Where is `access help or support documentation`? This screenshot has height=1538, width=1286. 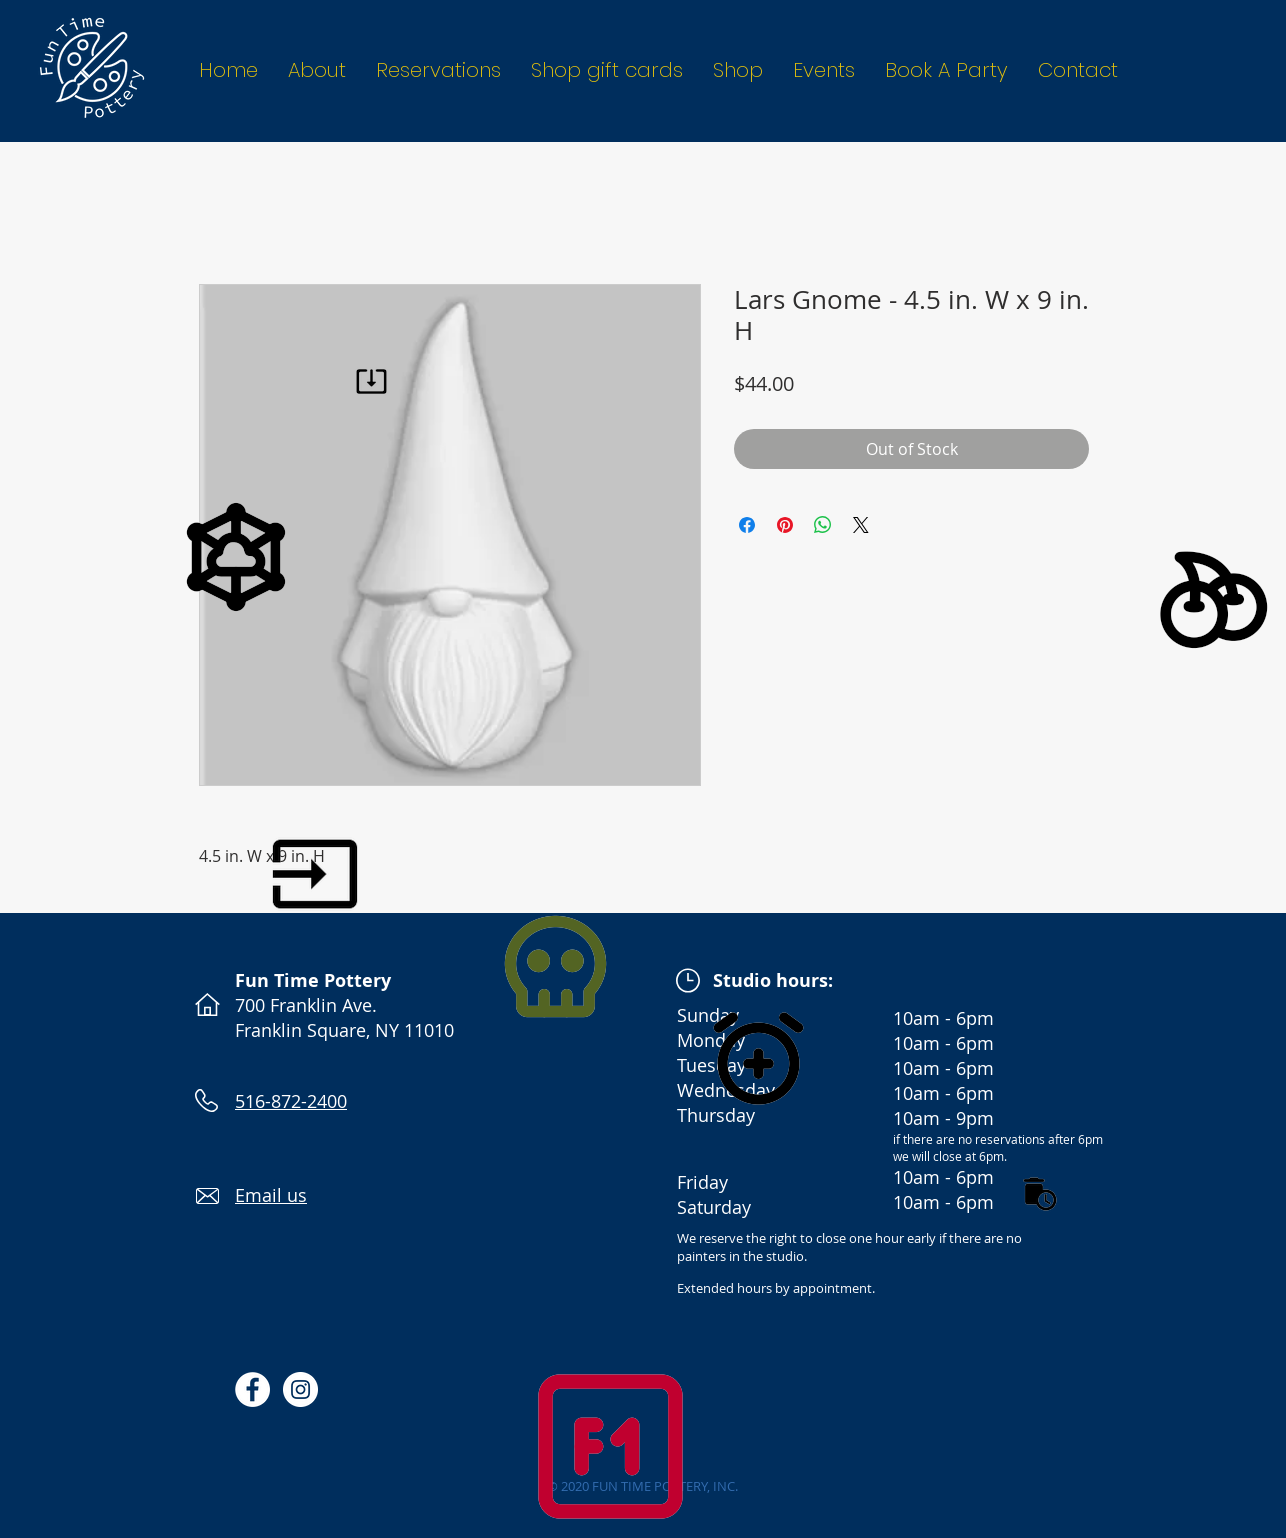
access help or support documentation is located at coordinates (610, 1446).